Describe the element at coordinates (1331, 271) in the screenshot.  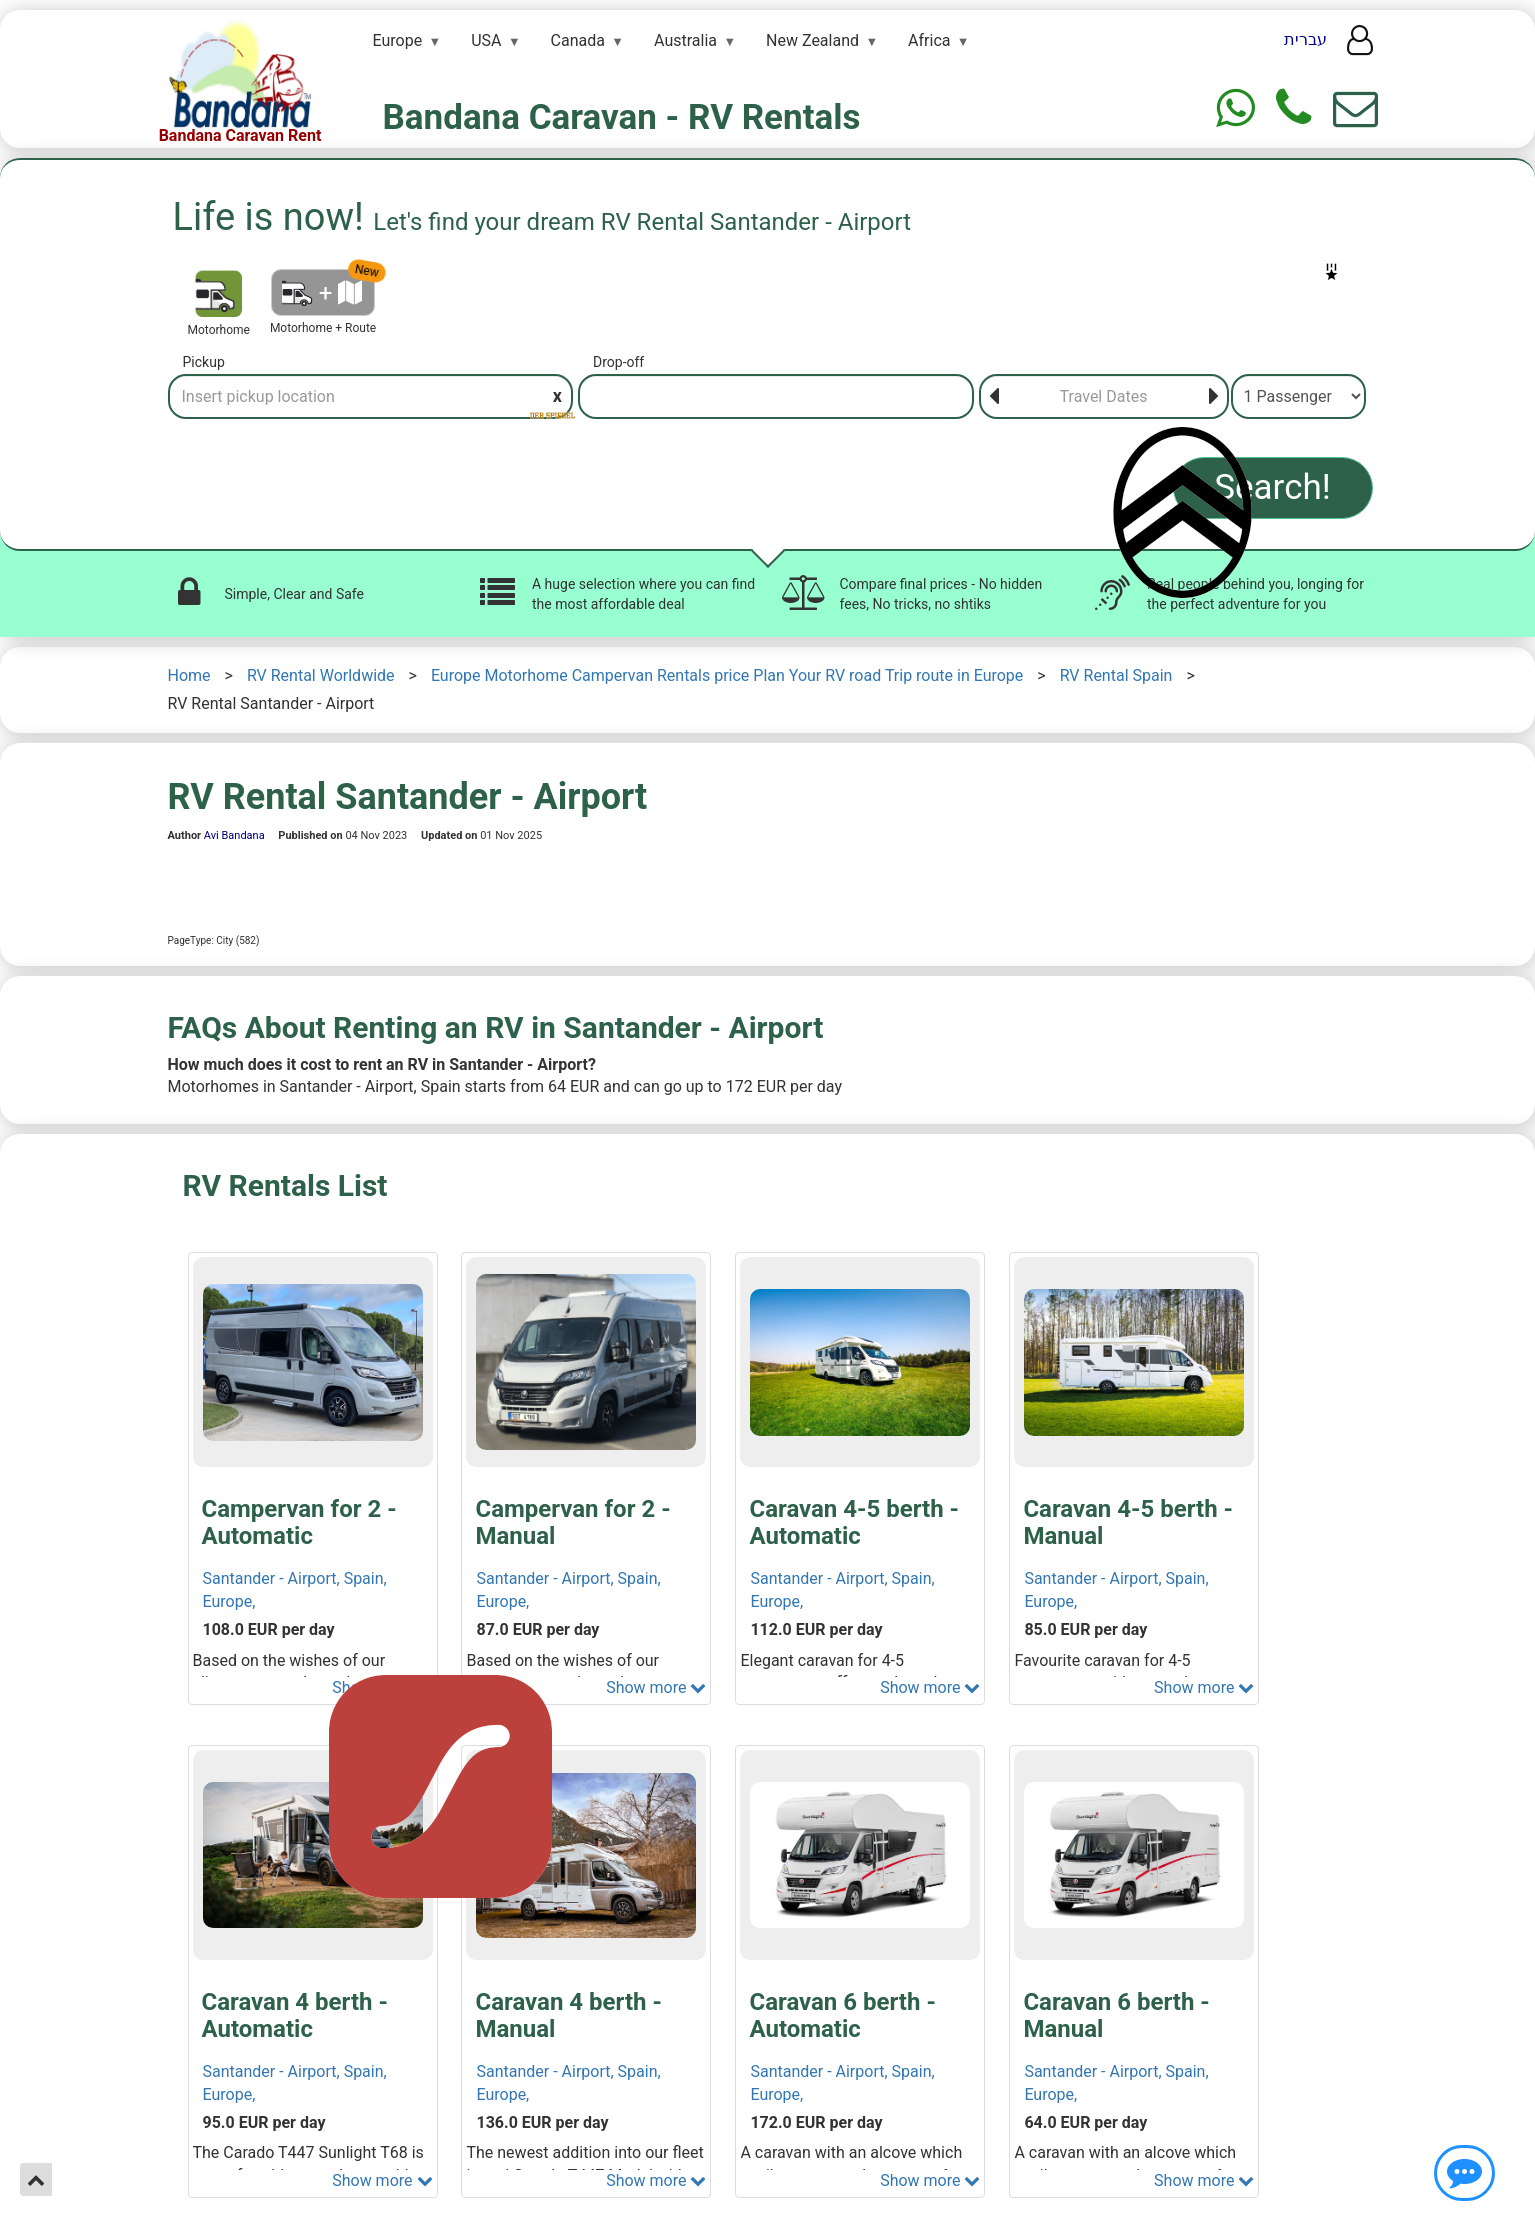
I see `indicates an achievement or award earned` at that location.